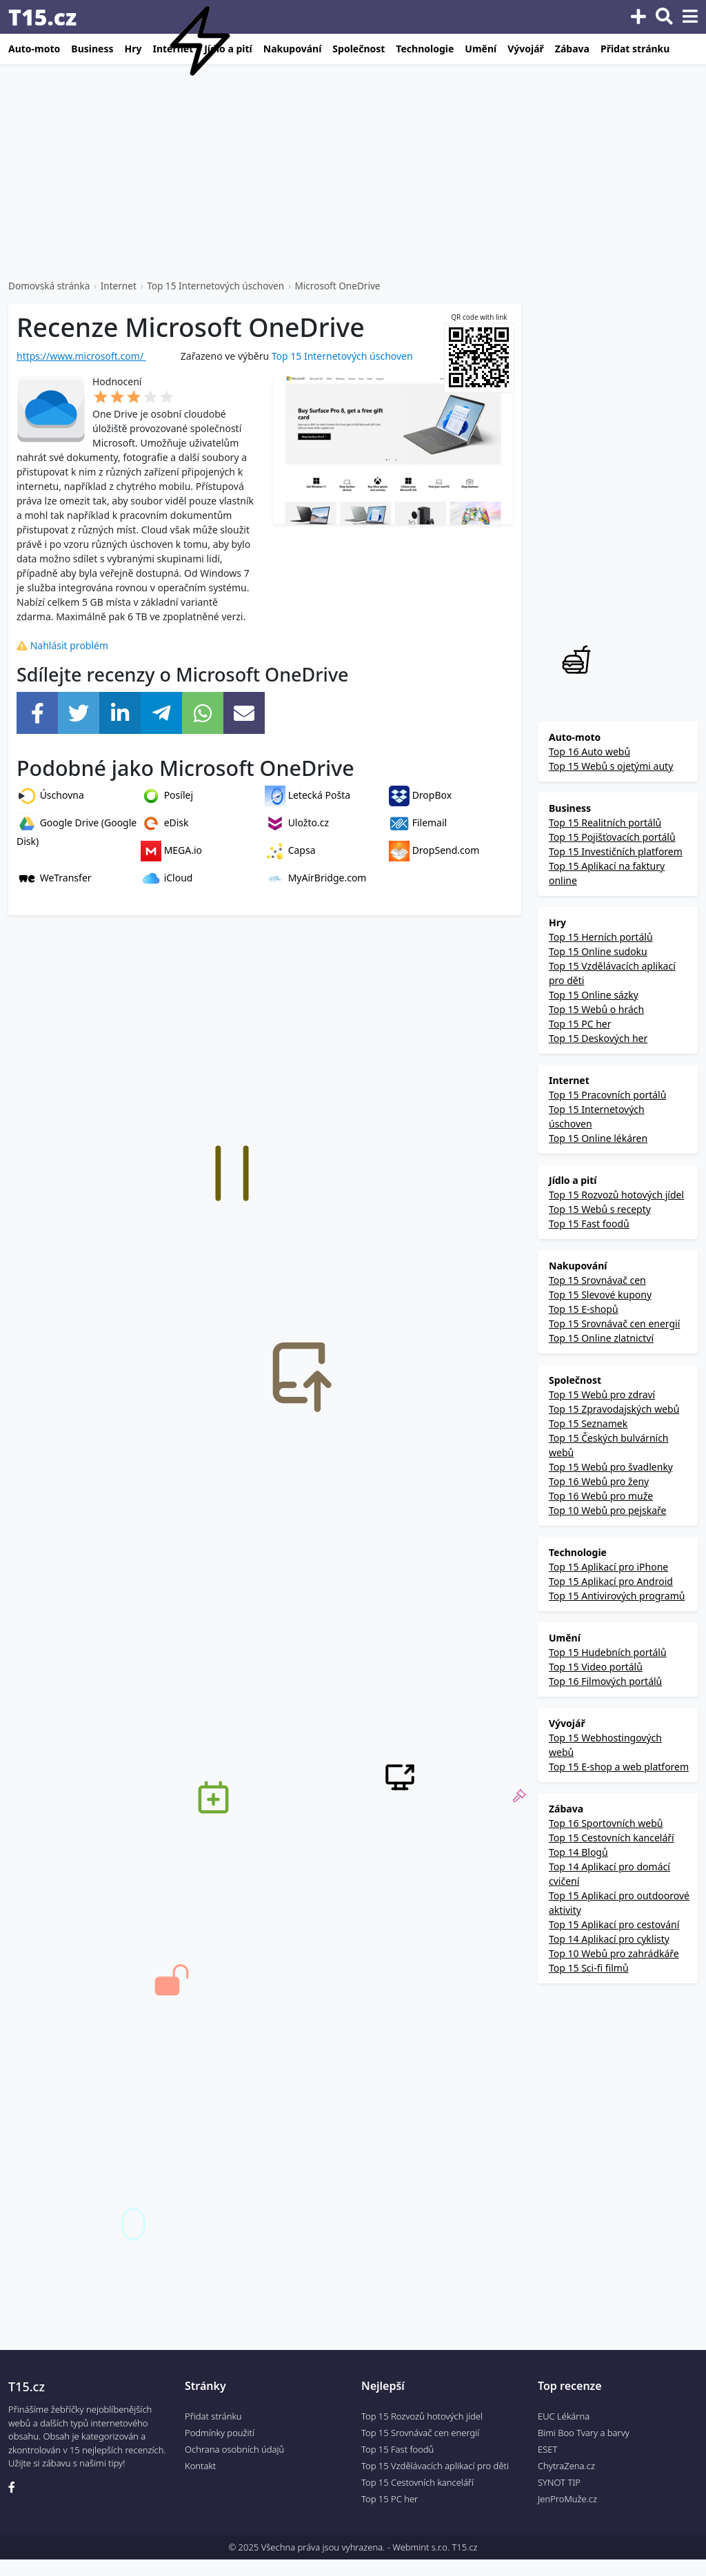 The image size is (706, 2576). Describe the element at coordinates (172, 1980) in the screenshot. I see `unlocked or unsecured state` at that location.